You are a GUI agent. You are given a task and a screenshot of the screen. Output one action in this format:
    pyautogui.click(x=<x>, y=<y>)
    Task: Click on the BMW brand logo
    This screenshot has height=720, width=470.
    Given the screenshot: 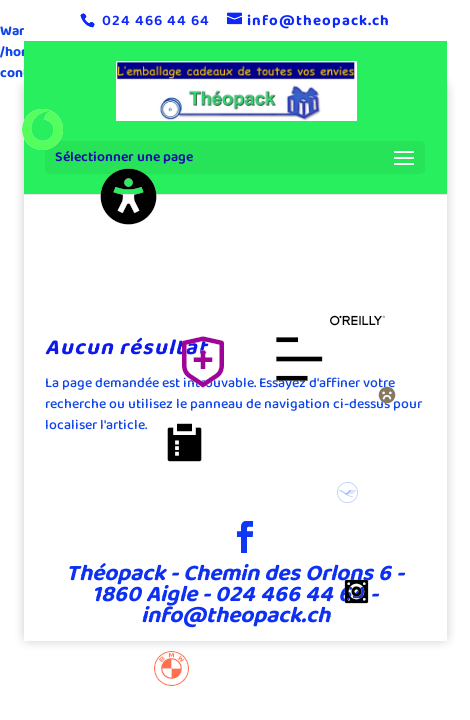 What is the action you would take?
    pyautogui.click(x=171, y=668)
    